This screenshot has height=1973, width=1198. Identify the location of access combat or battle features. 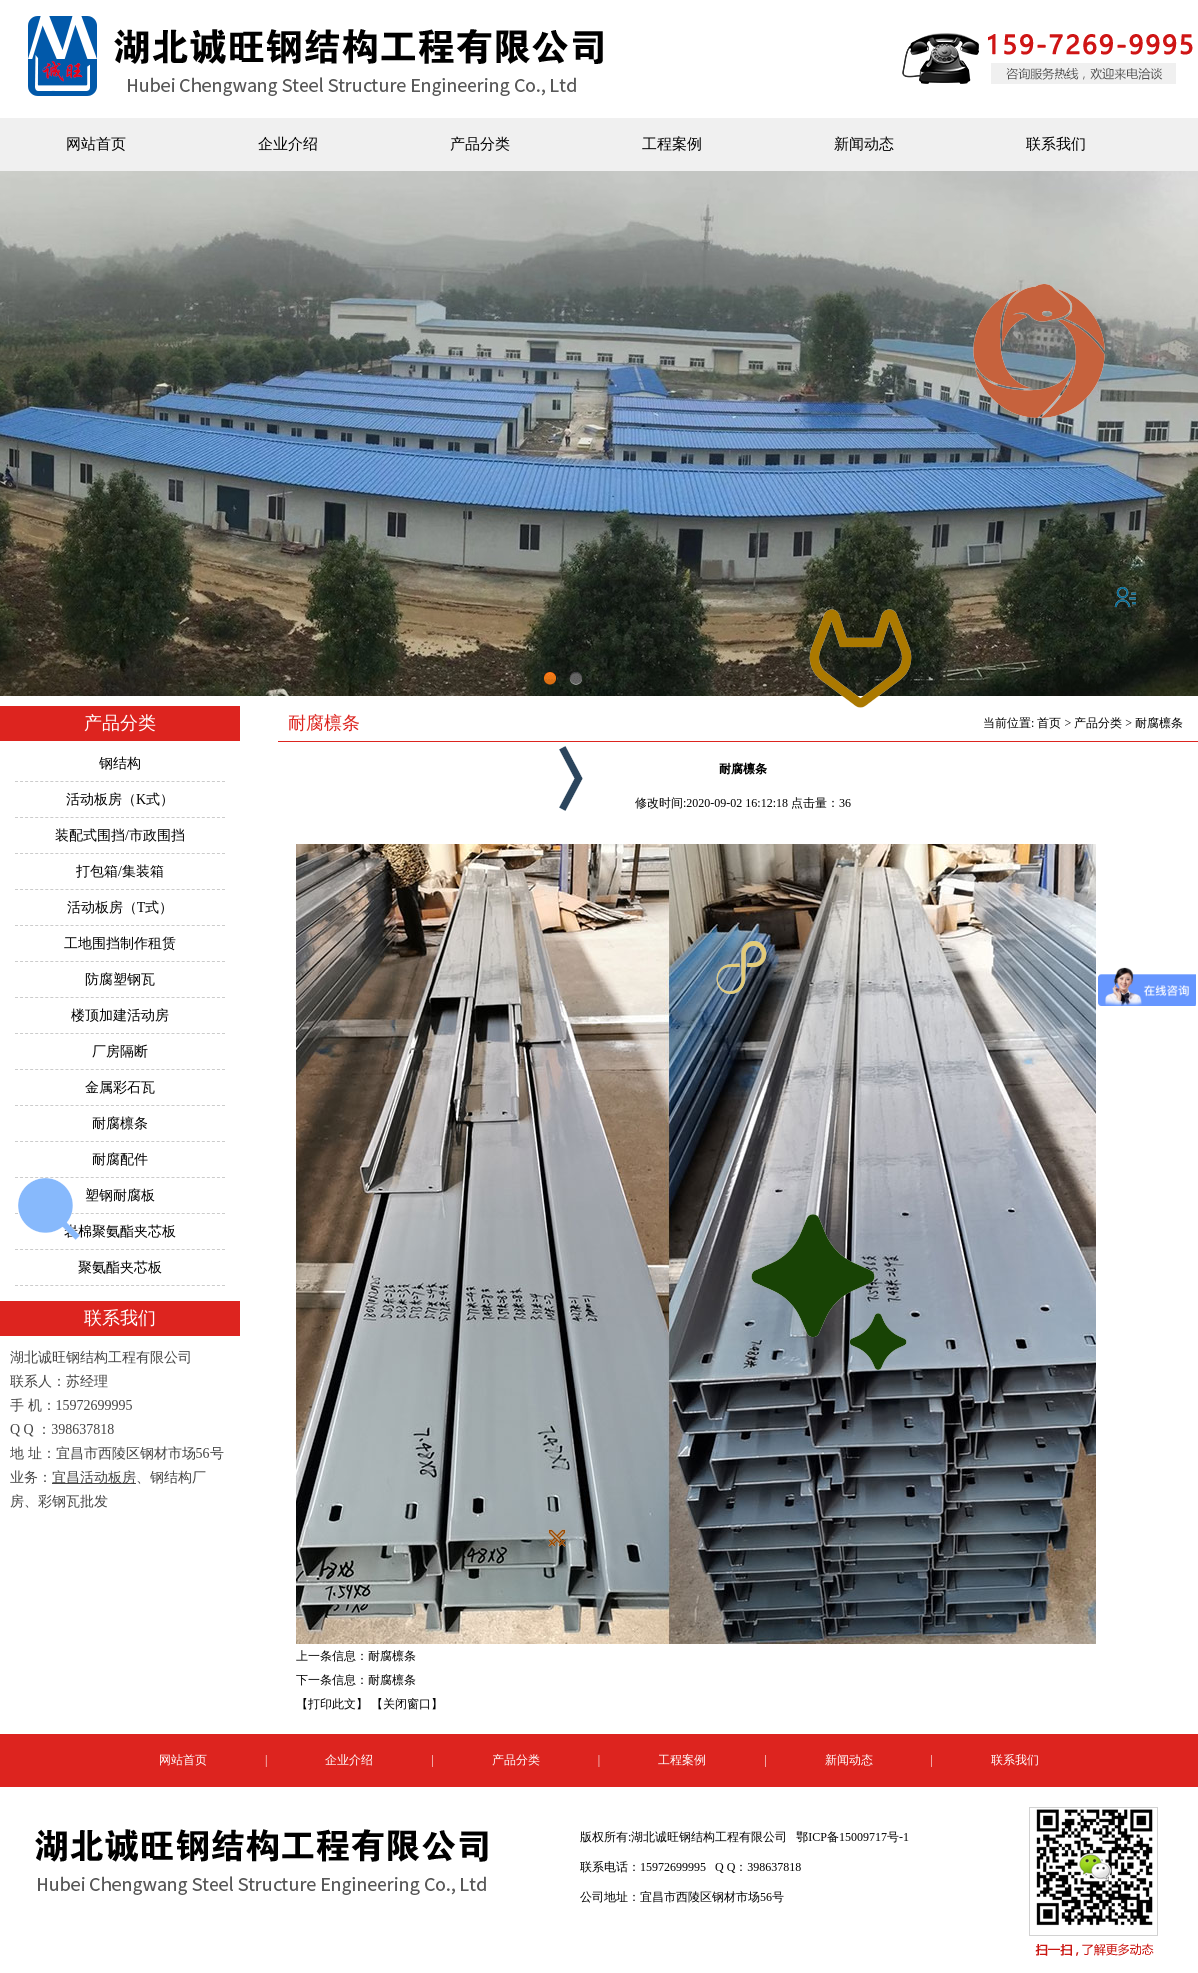
(557, 1538).